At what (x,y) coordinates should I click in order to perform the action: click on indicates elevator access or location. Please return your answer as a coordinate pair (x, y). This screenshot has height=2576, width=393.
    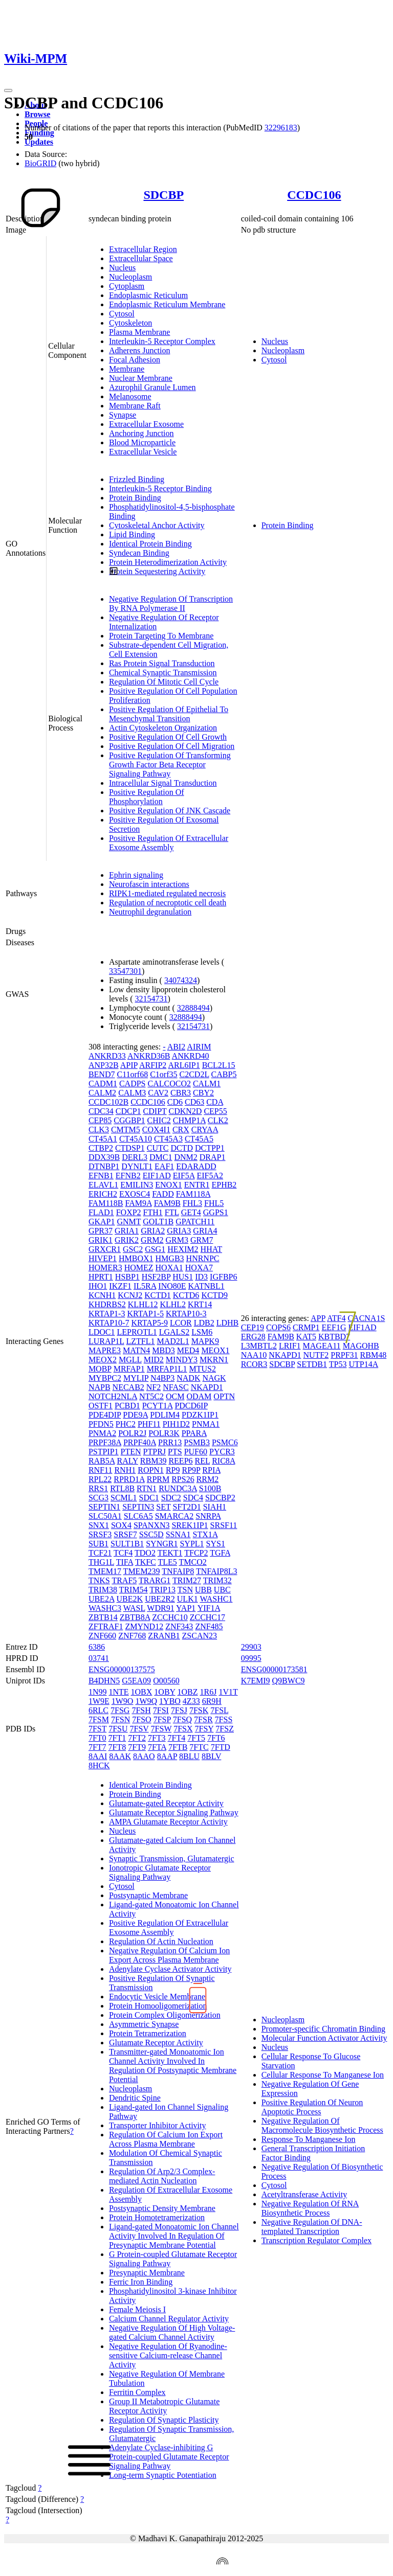
    Looking at the image, I should click on (114, 571).